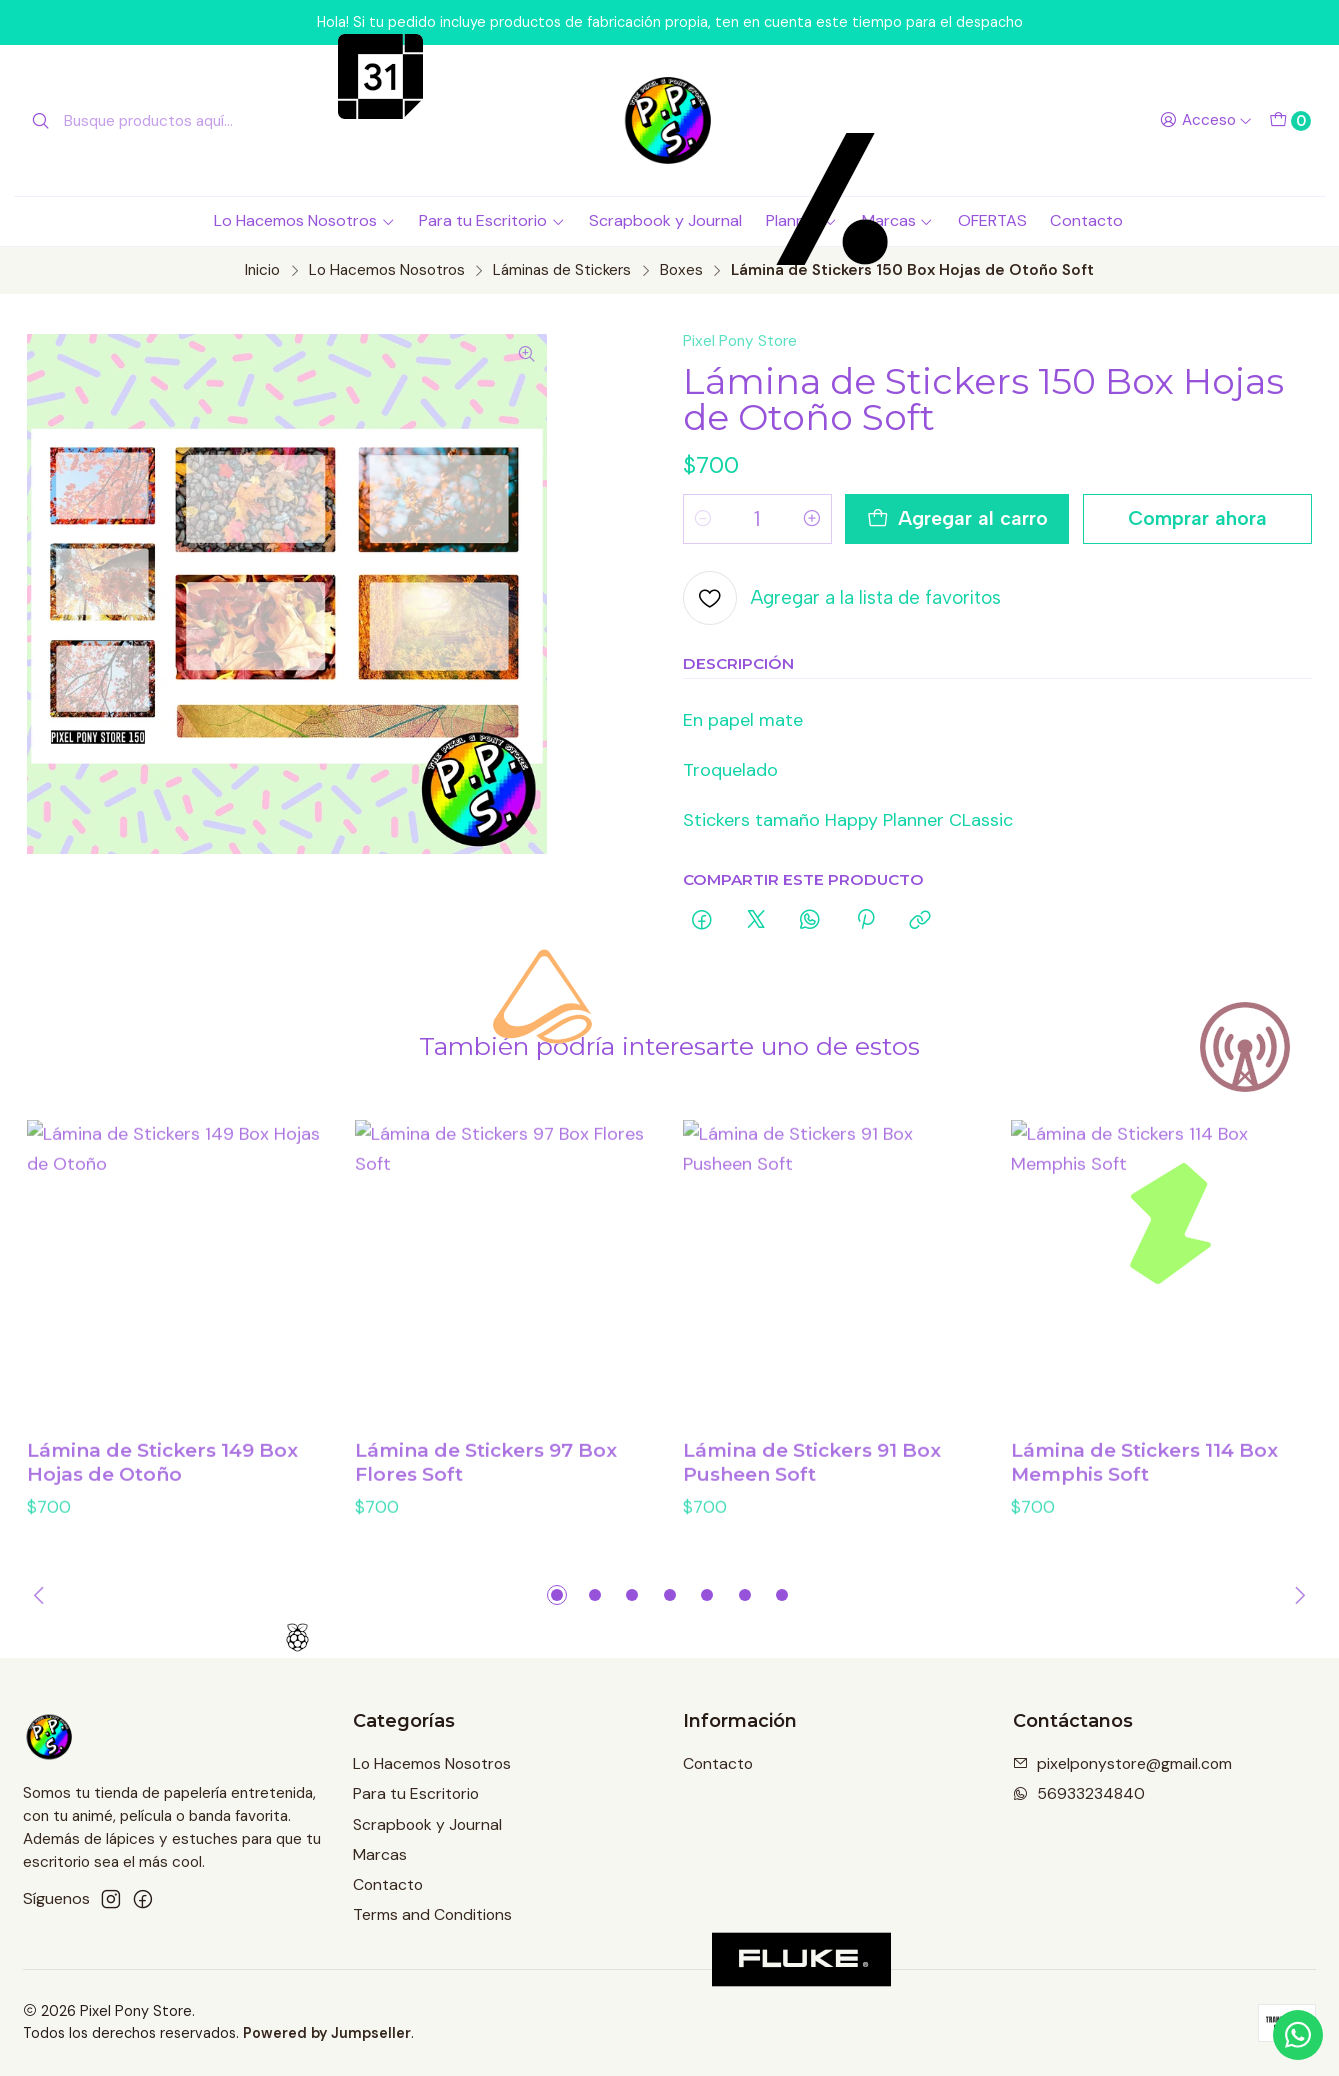 The height and width of the screenshot is (2076, 1339). What do you see at coordinates (380, 76) in the screenshot?
I see `open google calendar` at bounding box center [380, 76].